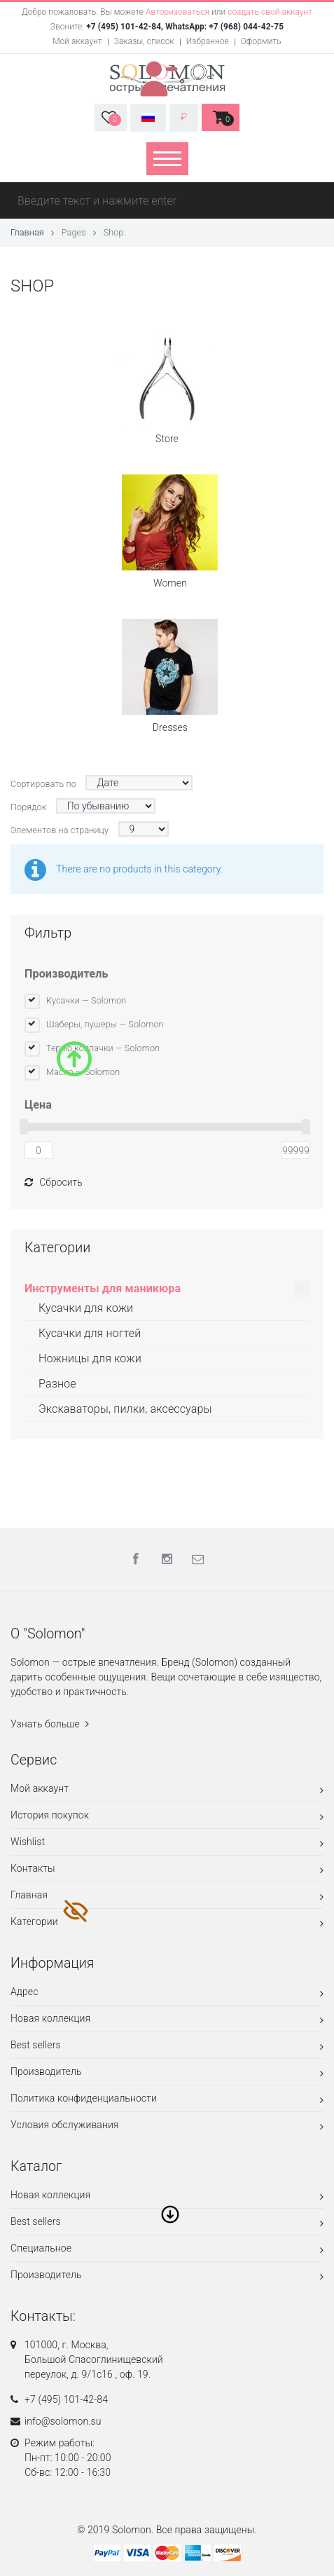 This screenshot has width=334, height=2576. I want to click on hide password or sensitive content, so click(76, 1911).